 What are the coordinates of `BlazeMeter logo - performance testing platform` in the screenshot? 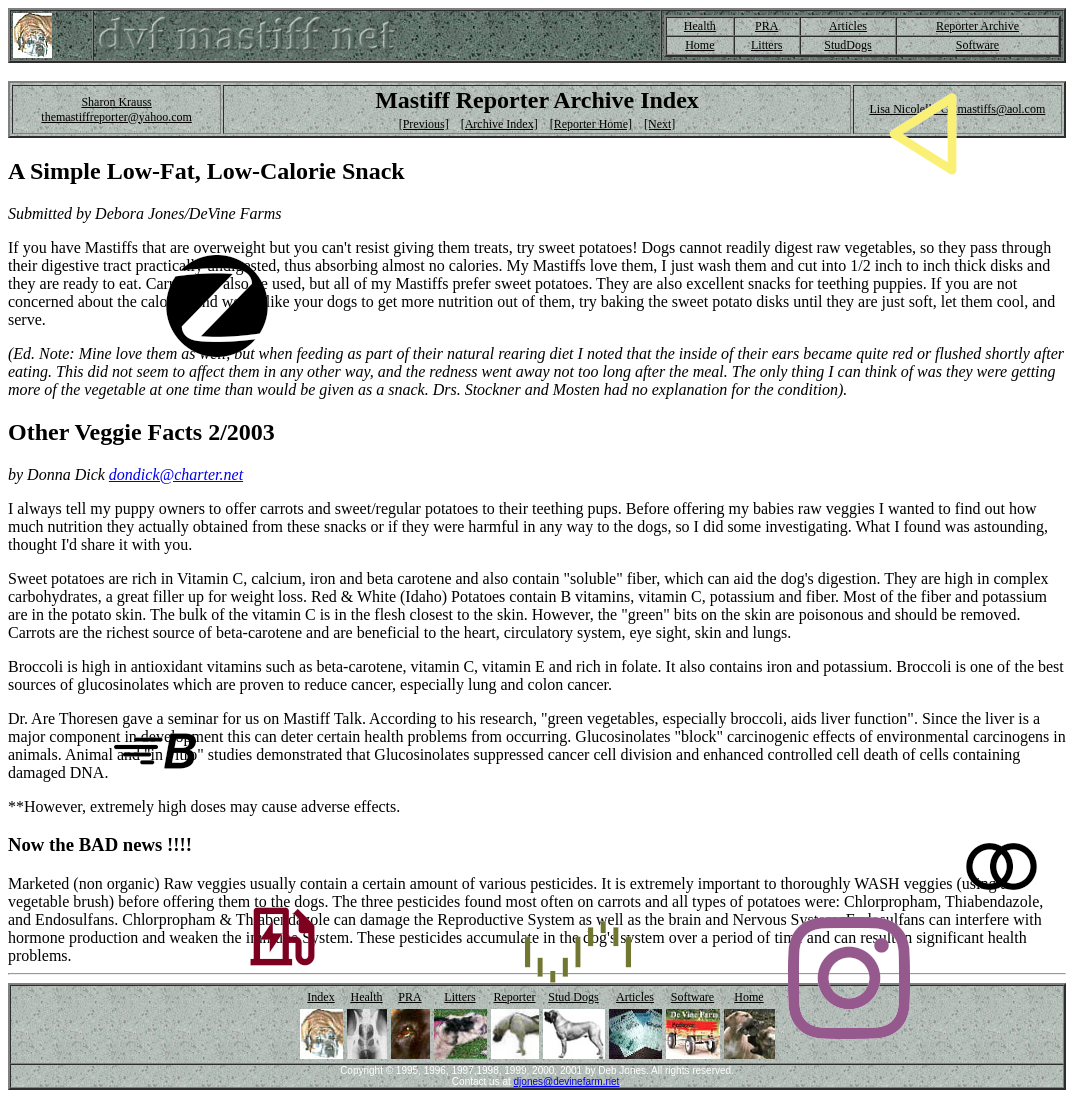 It's located at (155, 751).